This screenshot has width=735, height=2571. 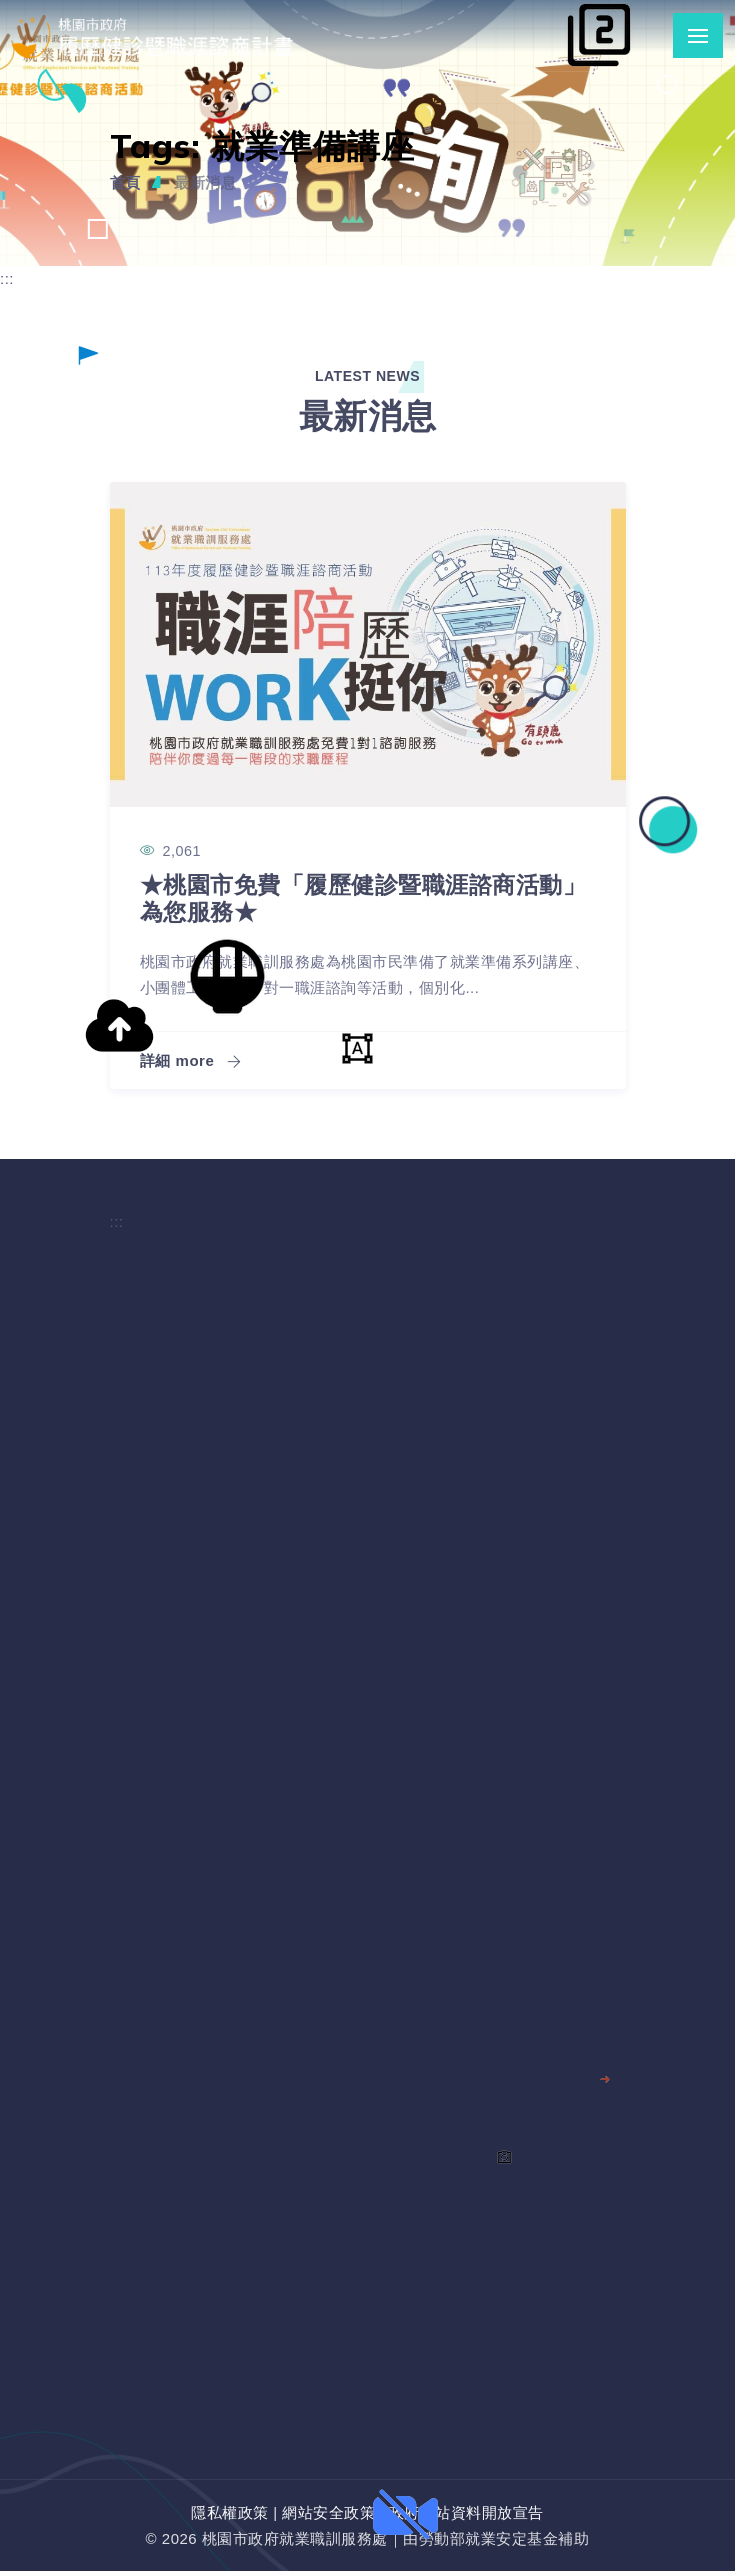 I want to click on flag or bookmark an item for later, so click(x=86, y=355).